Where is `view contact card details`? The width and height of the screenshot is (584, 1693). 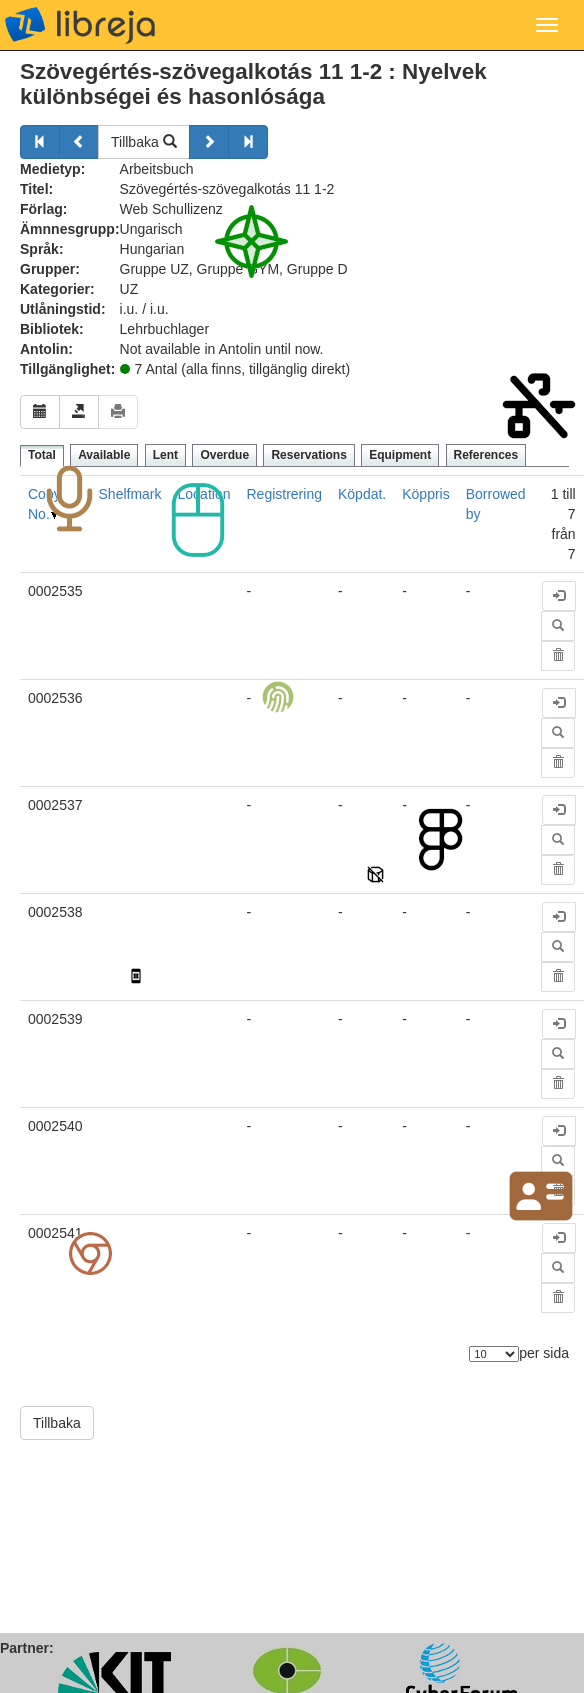 view contact card details is located at coordinates (541, 1196).